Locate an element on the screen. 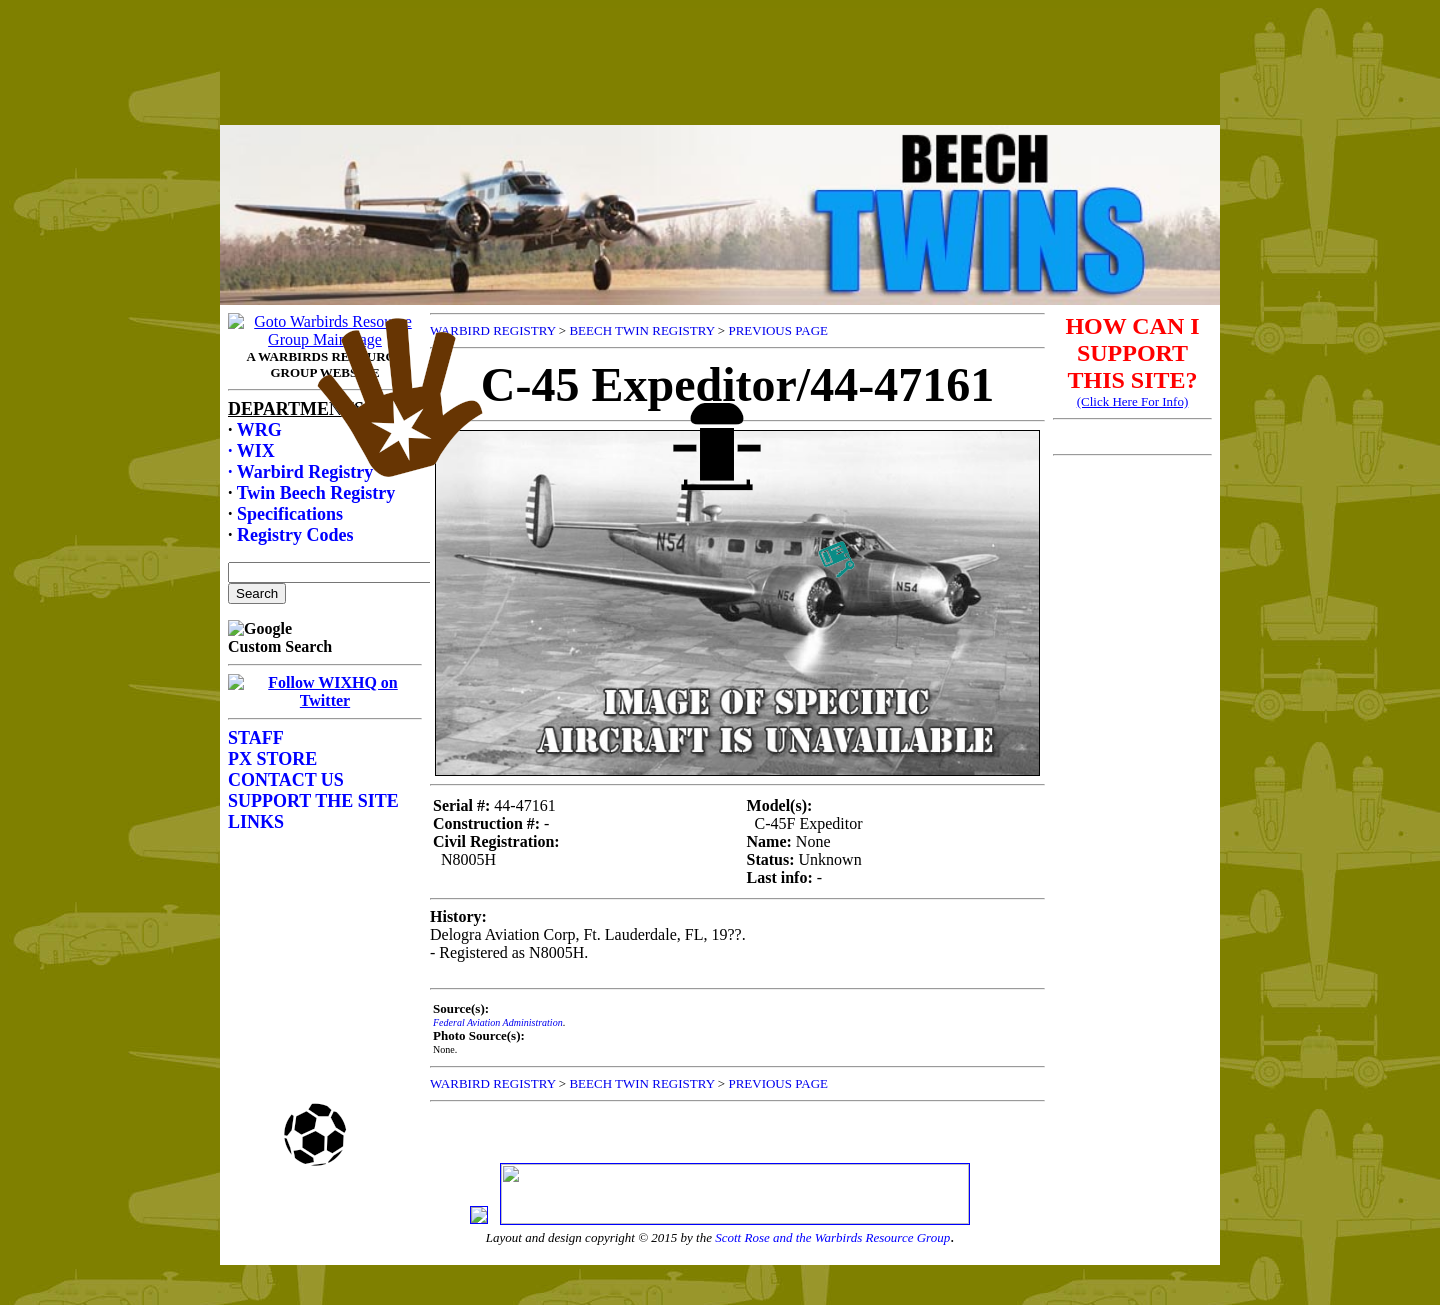 The height and width of the screenshot is (1305, 1440). indicates a docking or mooring point in a nautical game is located at coordinates (717, 445).